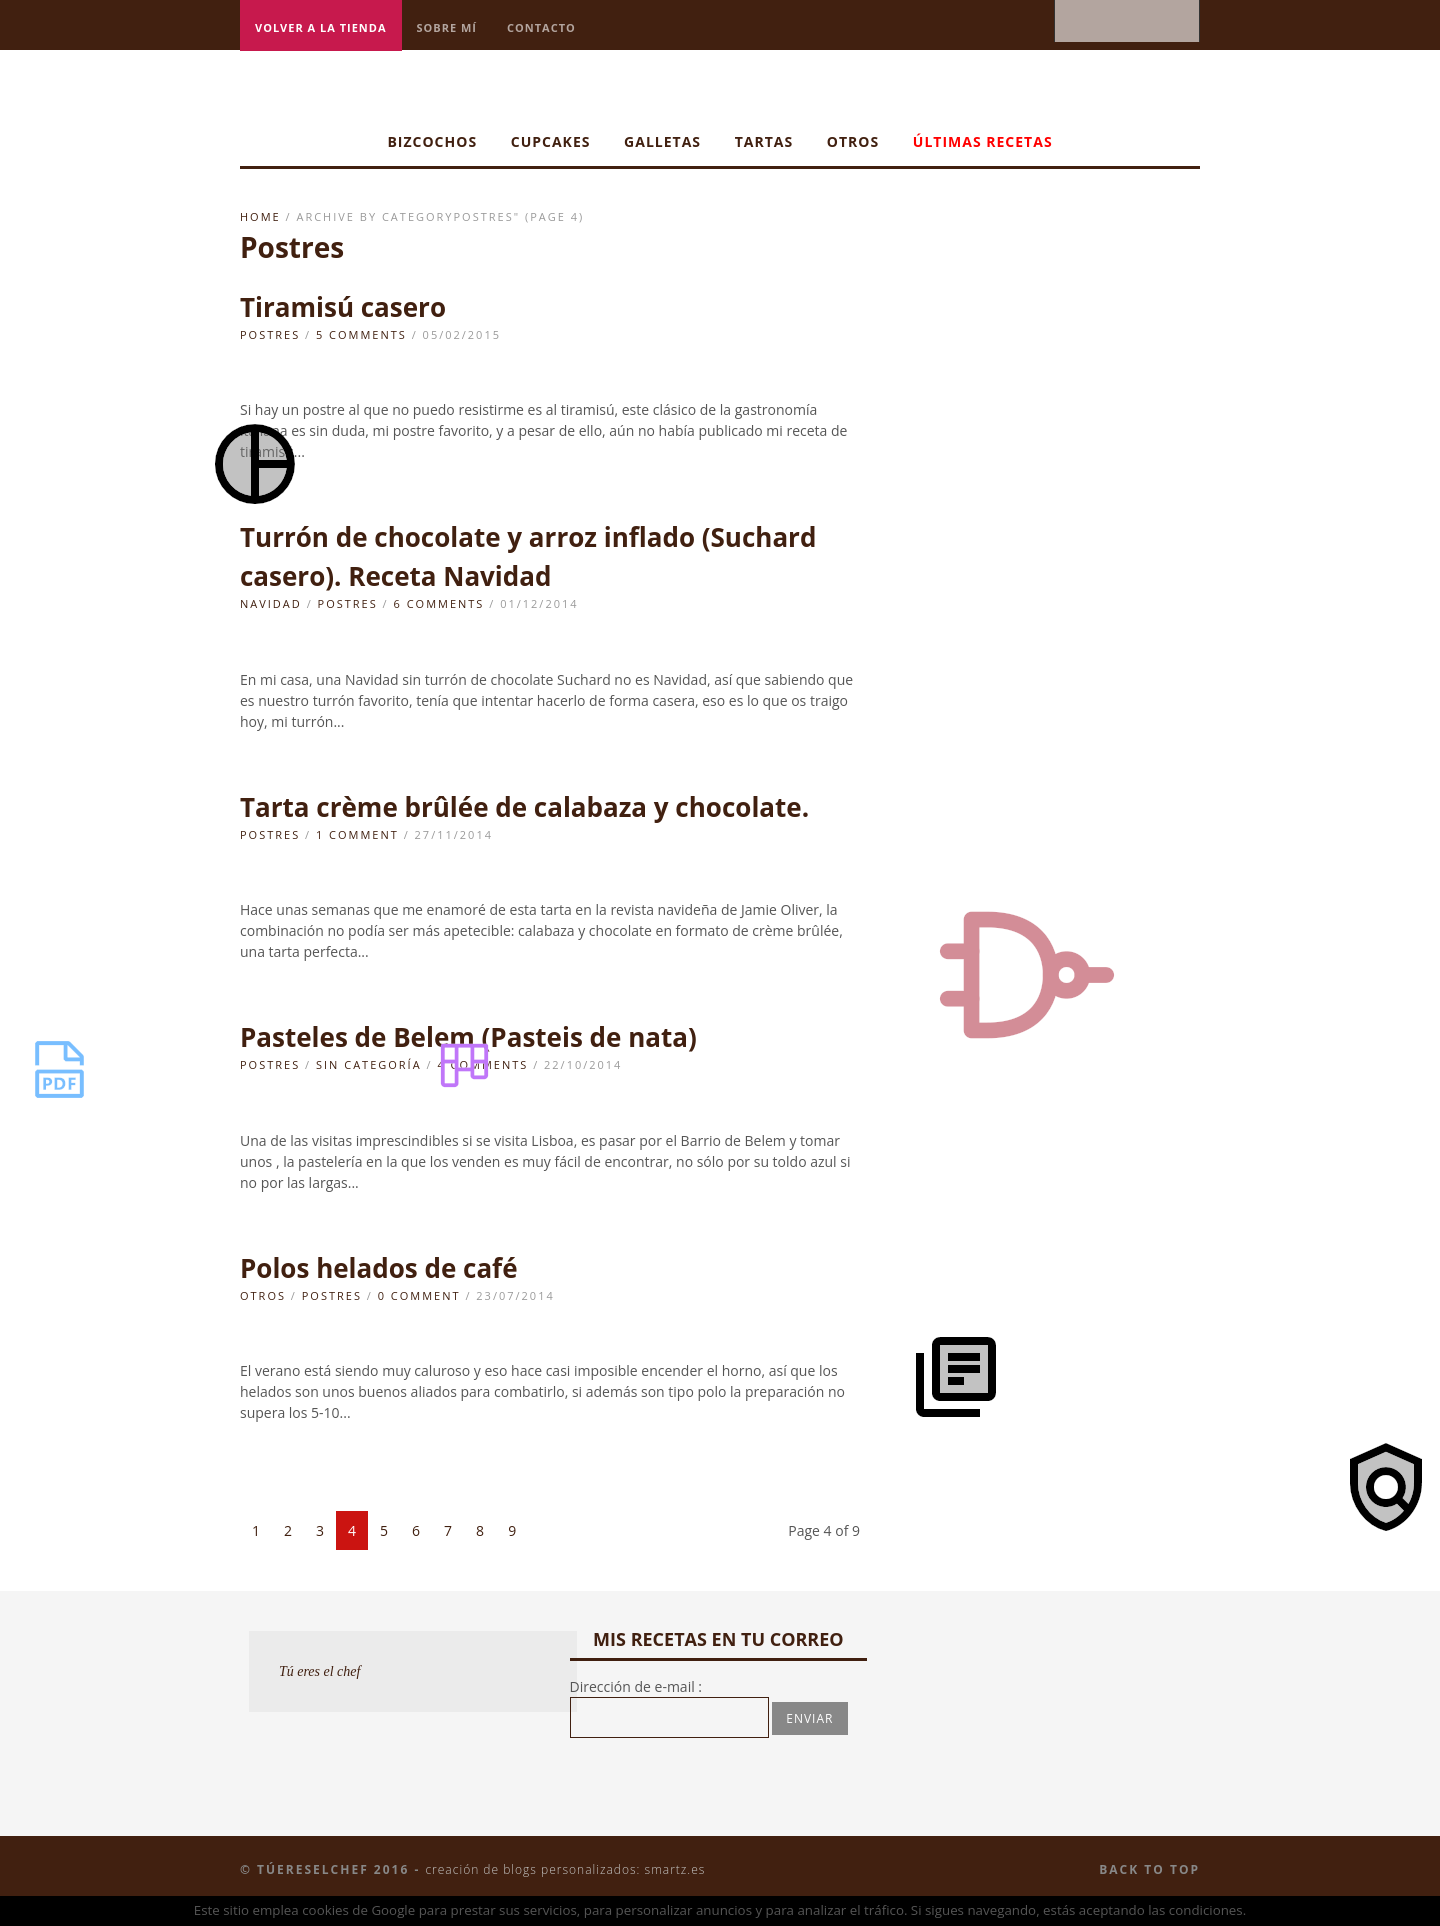  I want to click on view data breakdown or statistics, so click(255, 464).